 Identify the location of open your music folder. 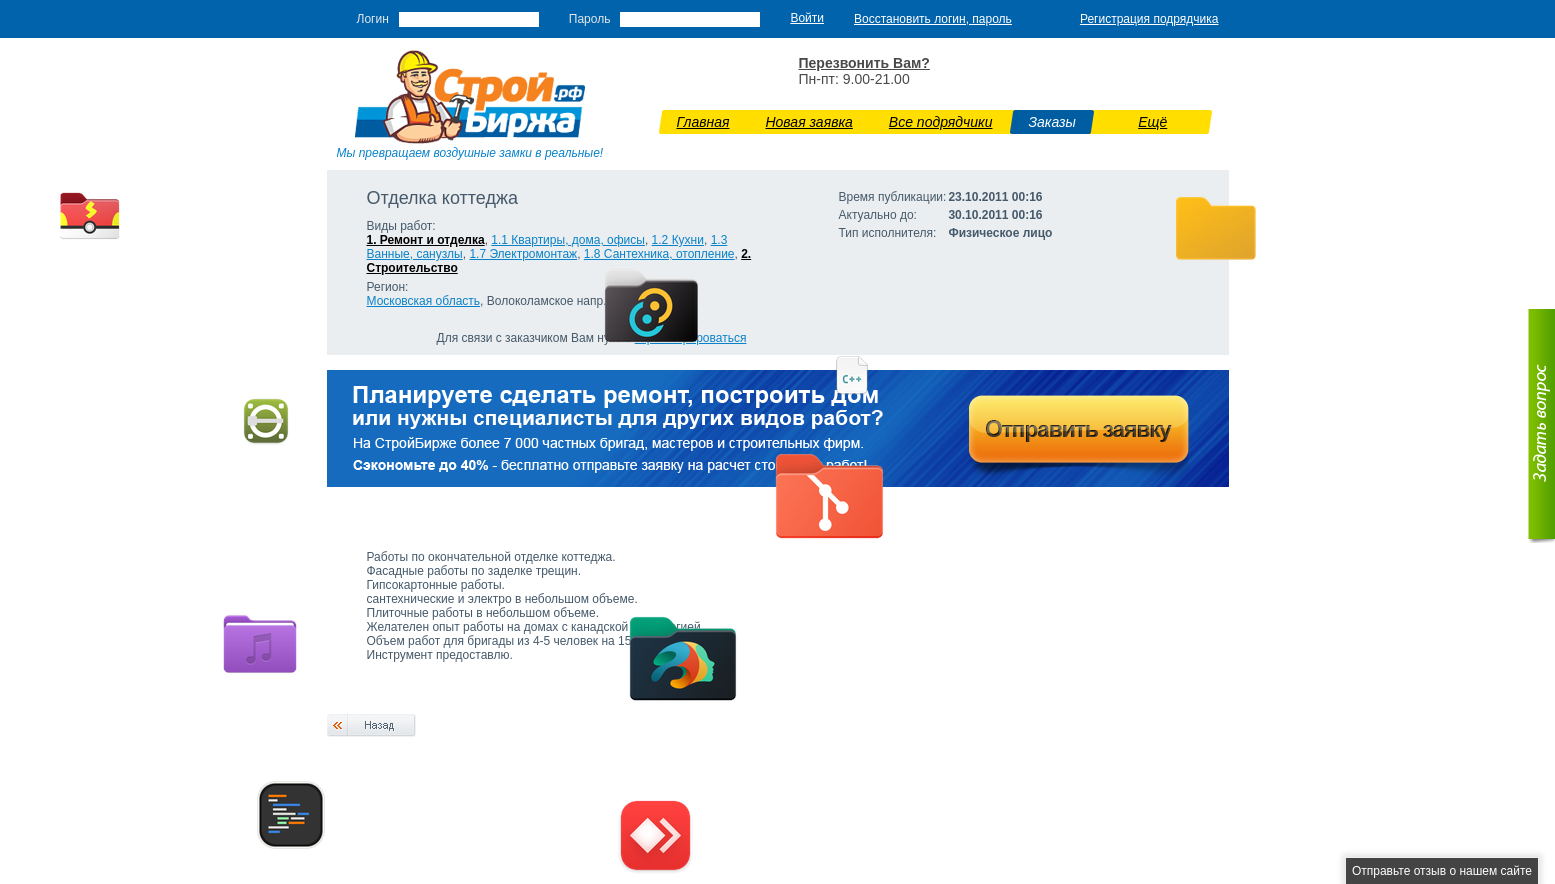
(260, 644).